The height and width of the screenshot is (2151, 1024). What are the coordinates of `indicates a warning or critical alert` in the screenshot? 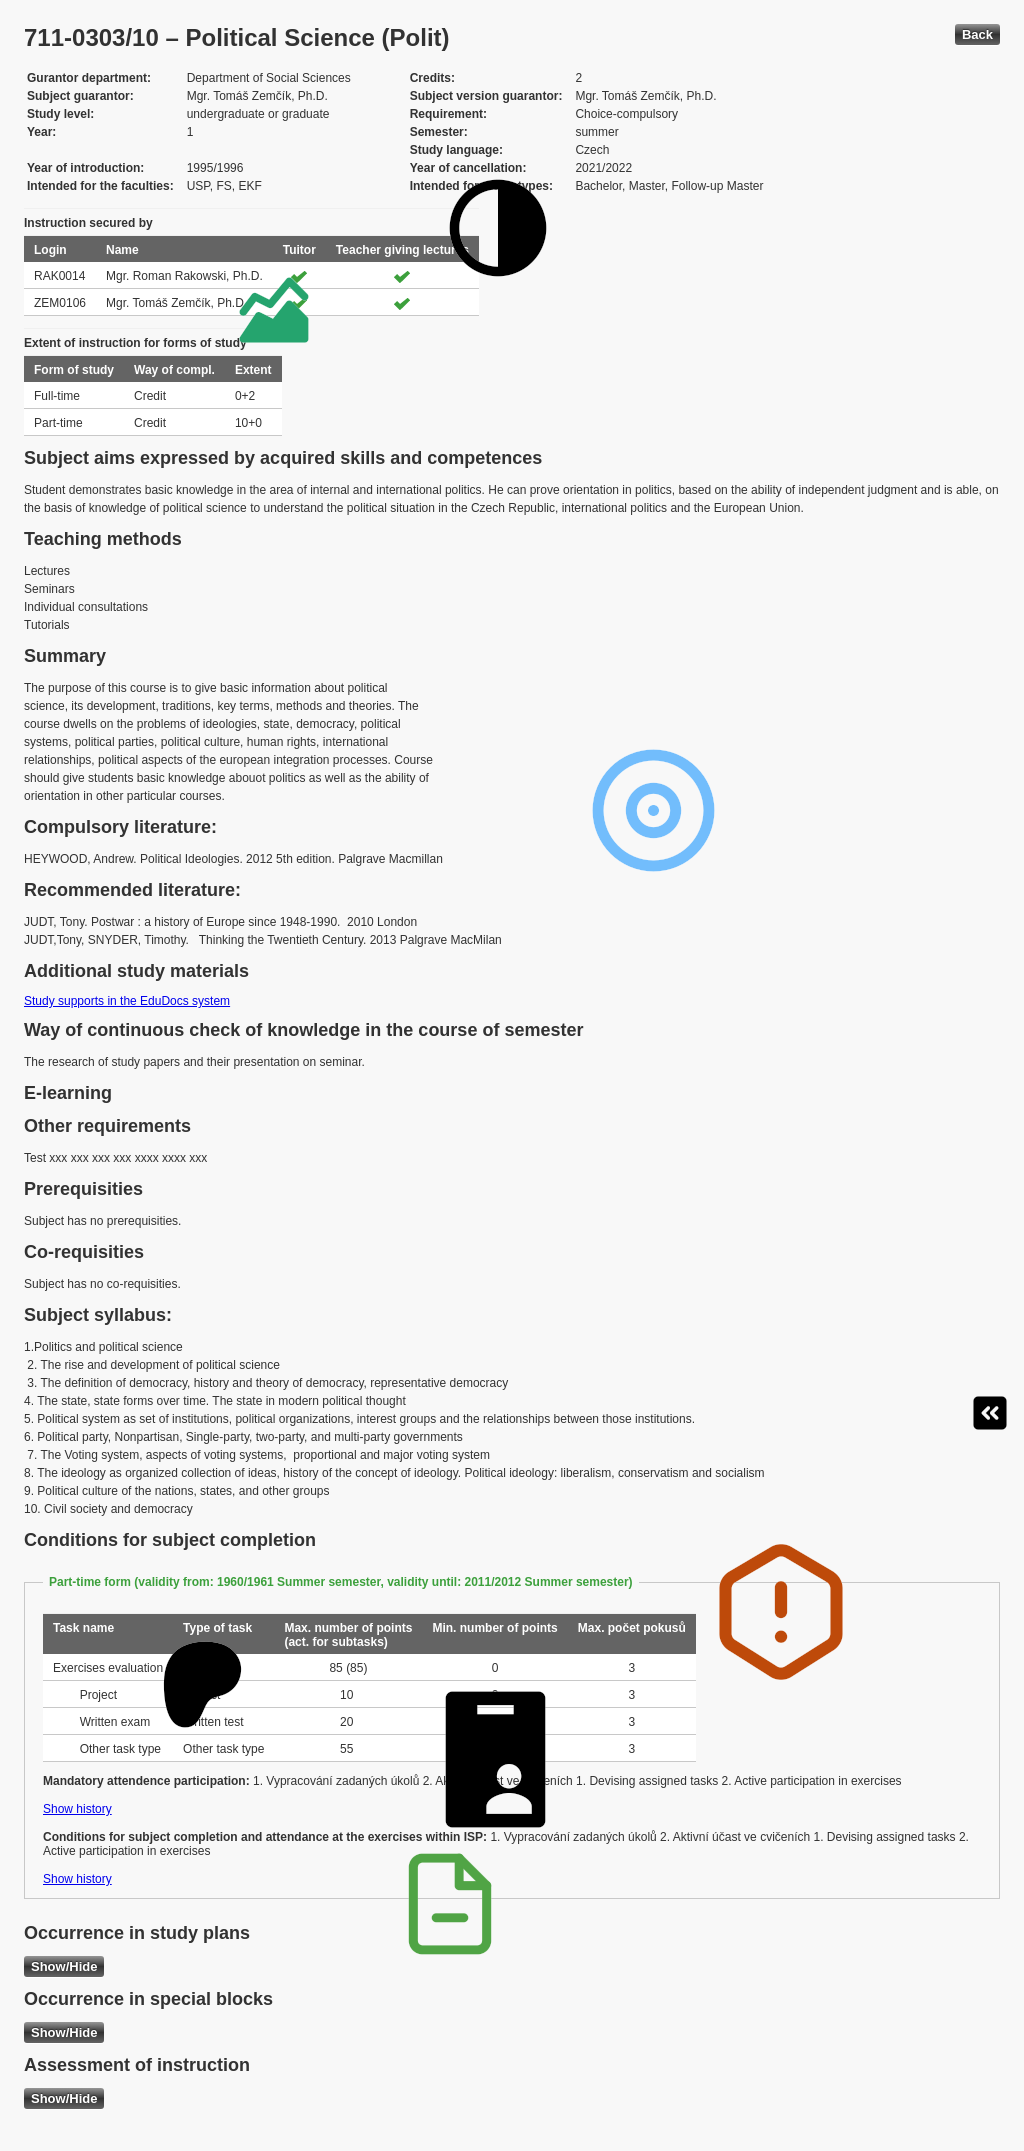 It's located at (781, 1612).